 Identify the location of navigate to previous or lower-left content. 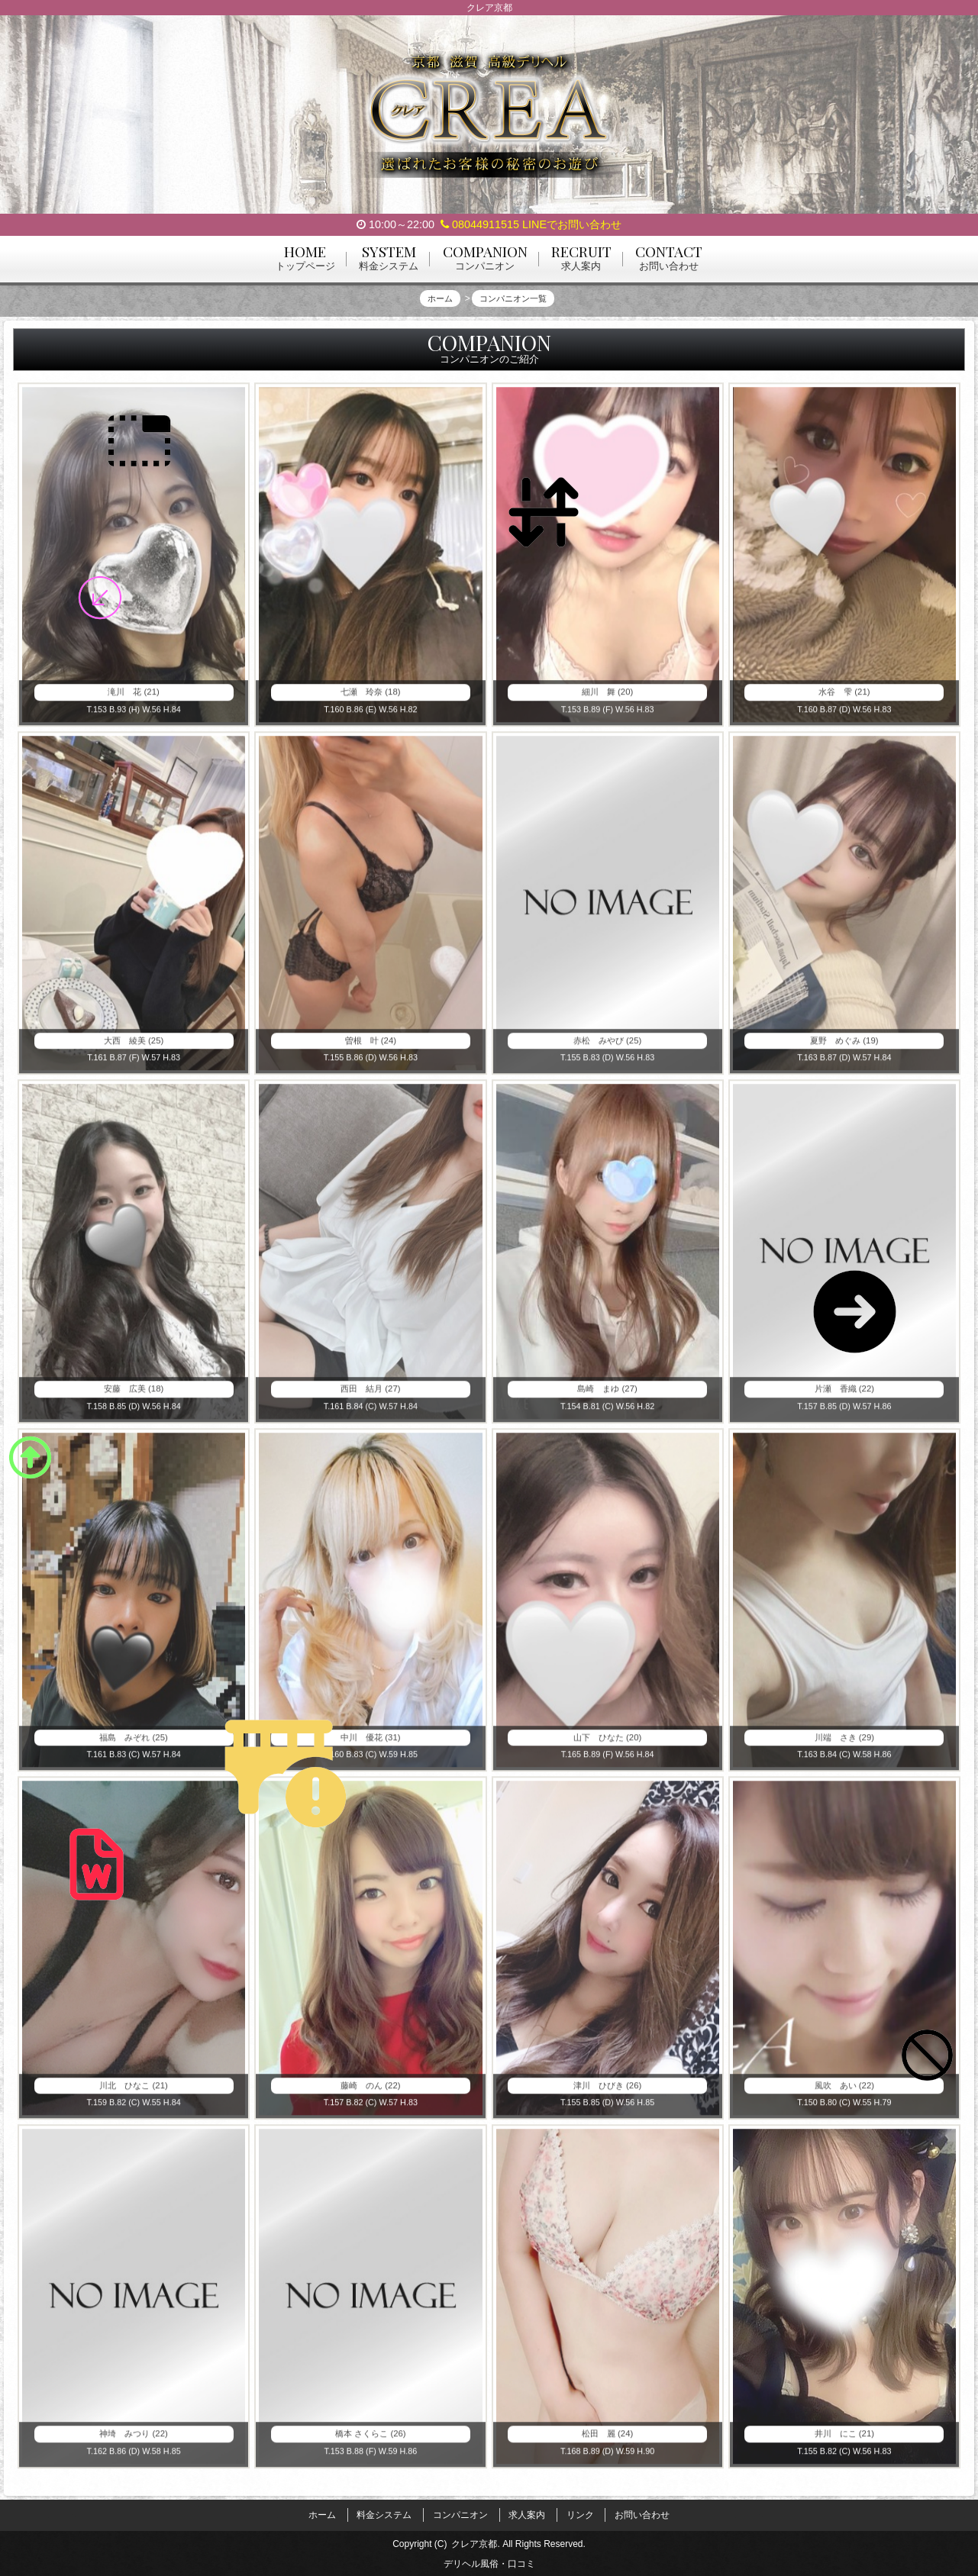
(100, 598).